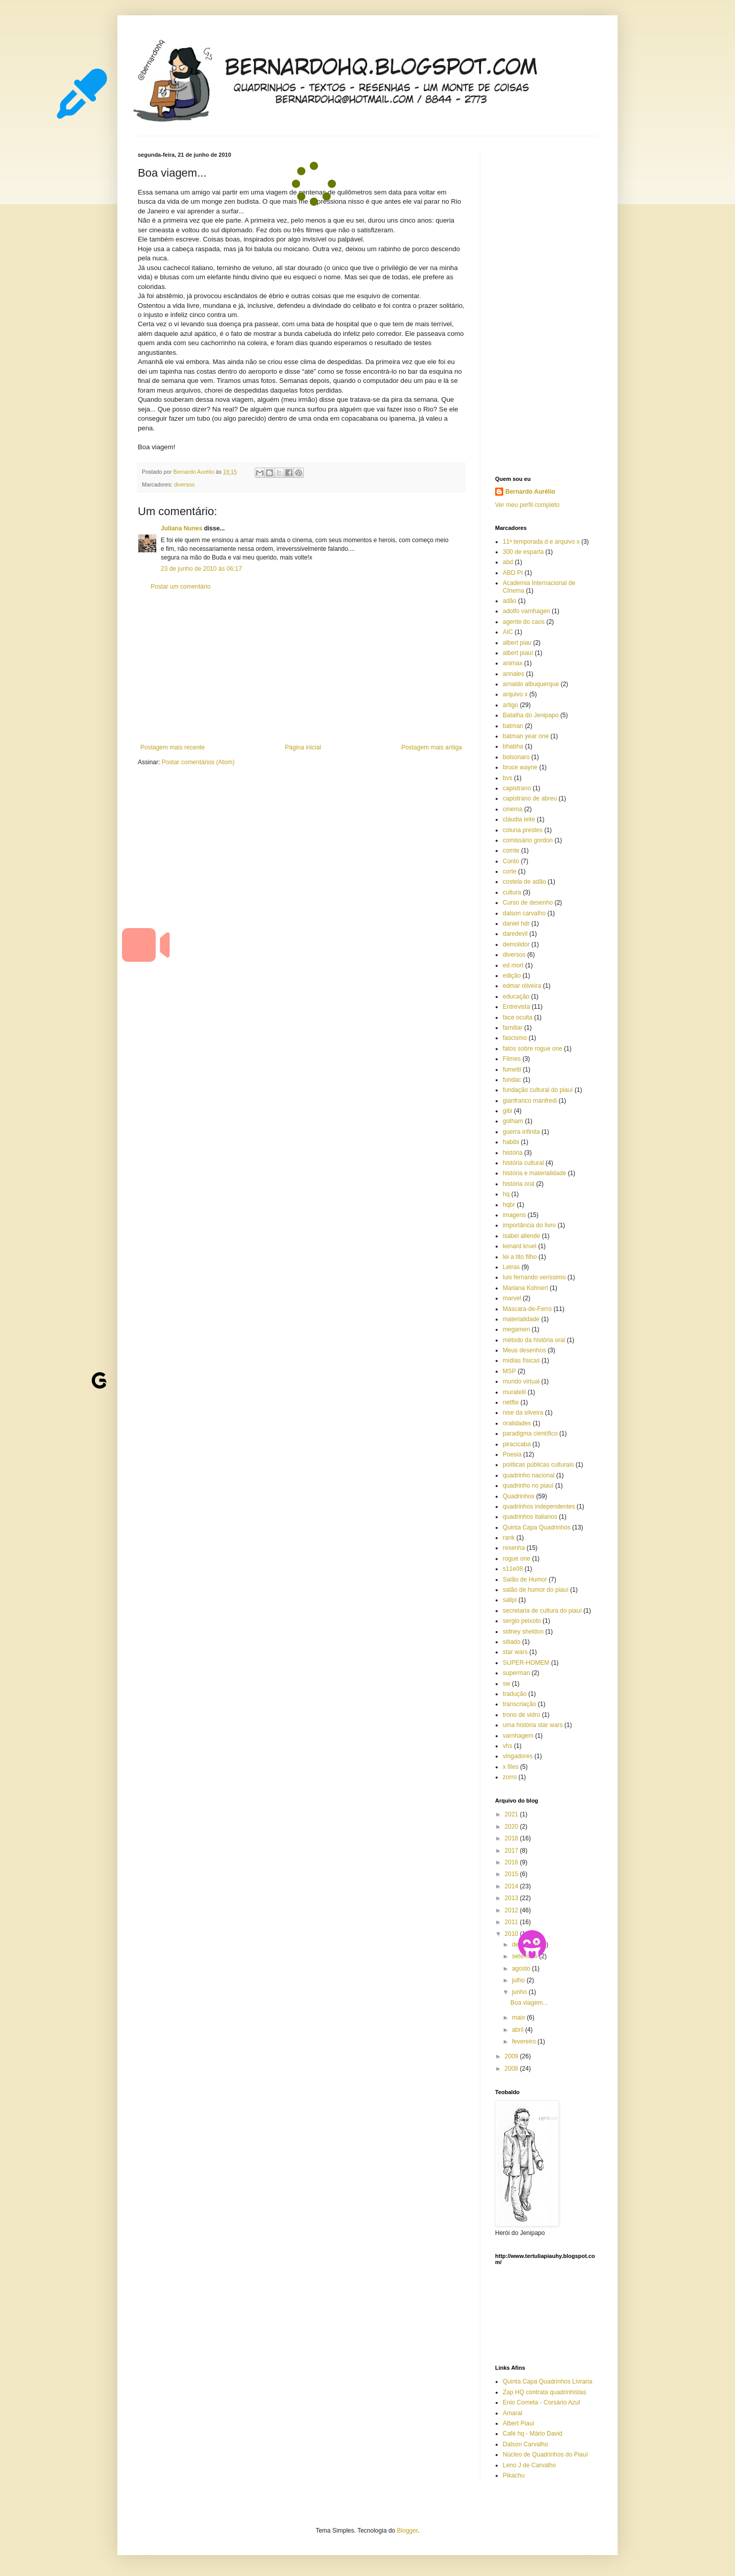  I want to click on insert a playful or silly emoji reaction, so click(532, 1944).